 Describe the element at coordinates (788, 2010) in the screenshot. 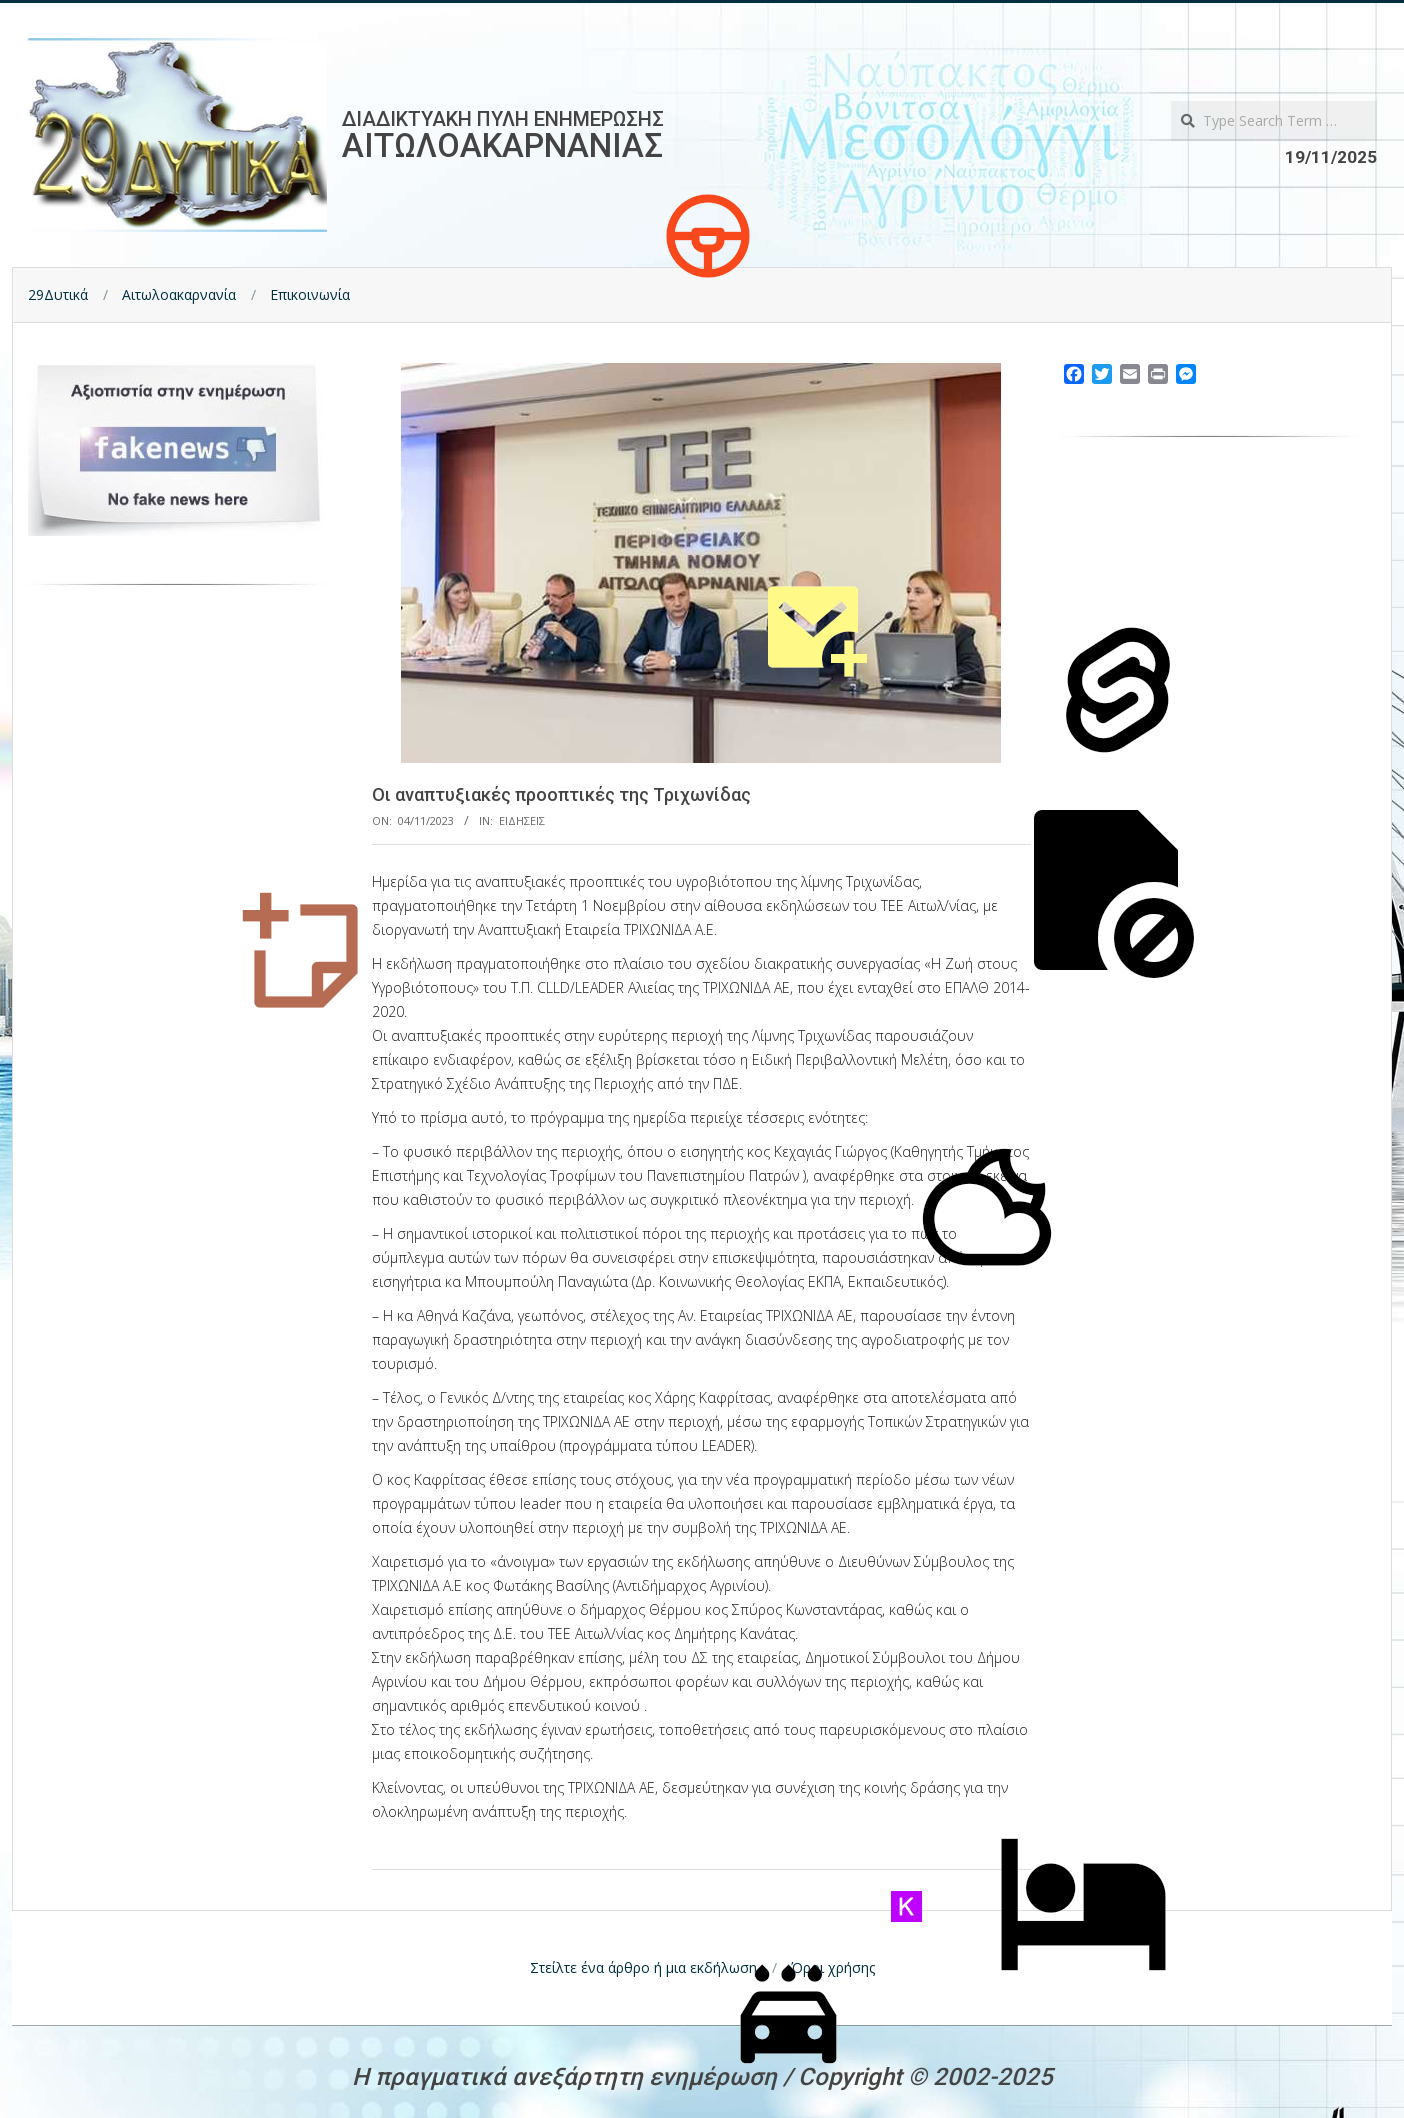

I see `find nearby car wash locations` at that location.